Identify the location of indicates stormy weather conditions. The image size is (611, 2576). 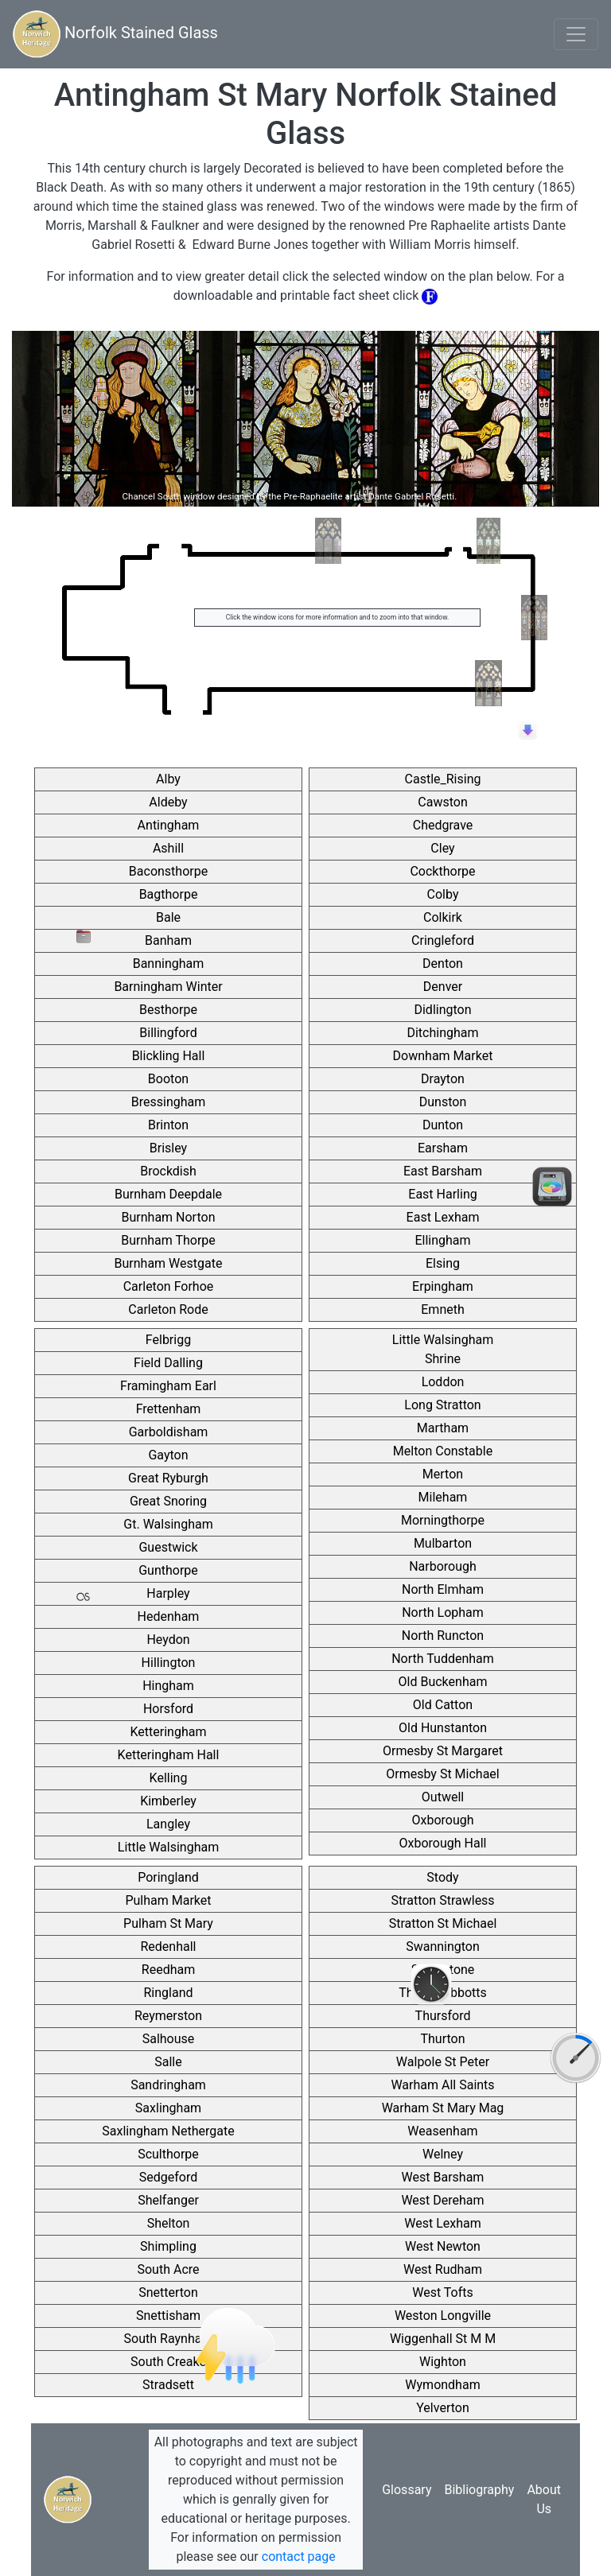
(235, 2345).